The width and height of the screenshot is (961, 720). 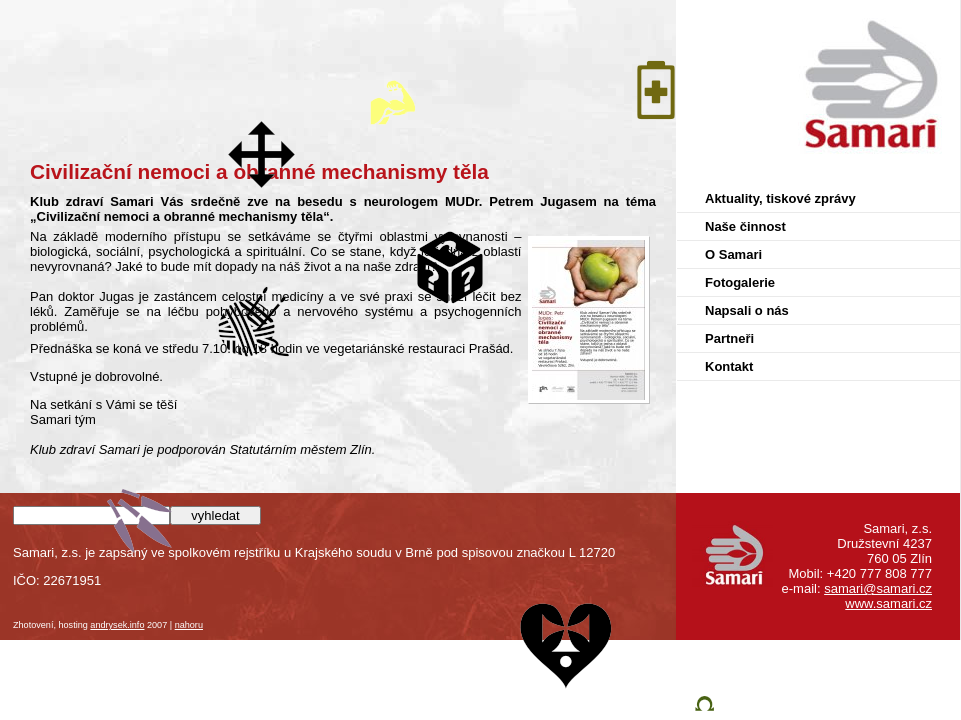 I want to click on access kitchen tools or cutlery options, so click(x=138, y=520).